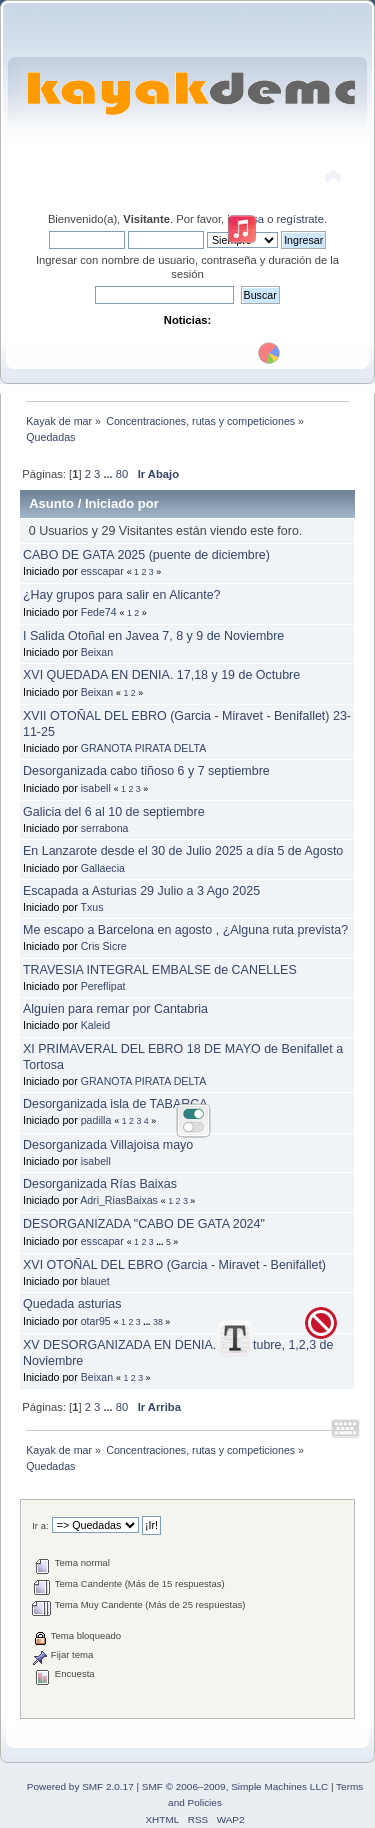 The height and width of the screenshot is (1828, 375). I want to click on open baobab disk usage analyzer, so click(269, 353).